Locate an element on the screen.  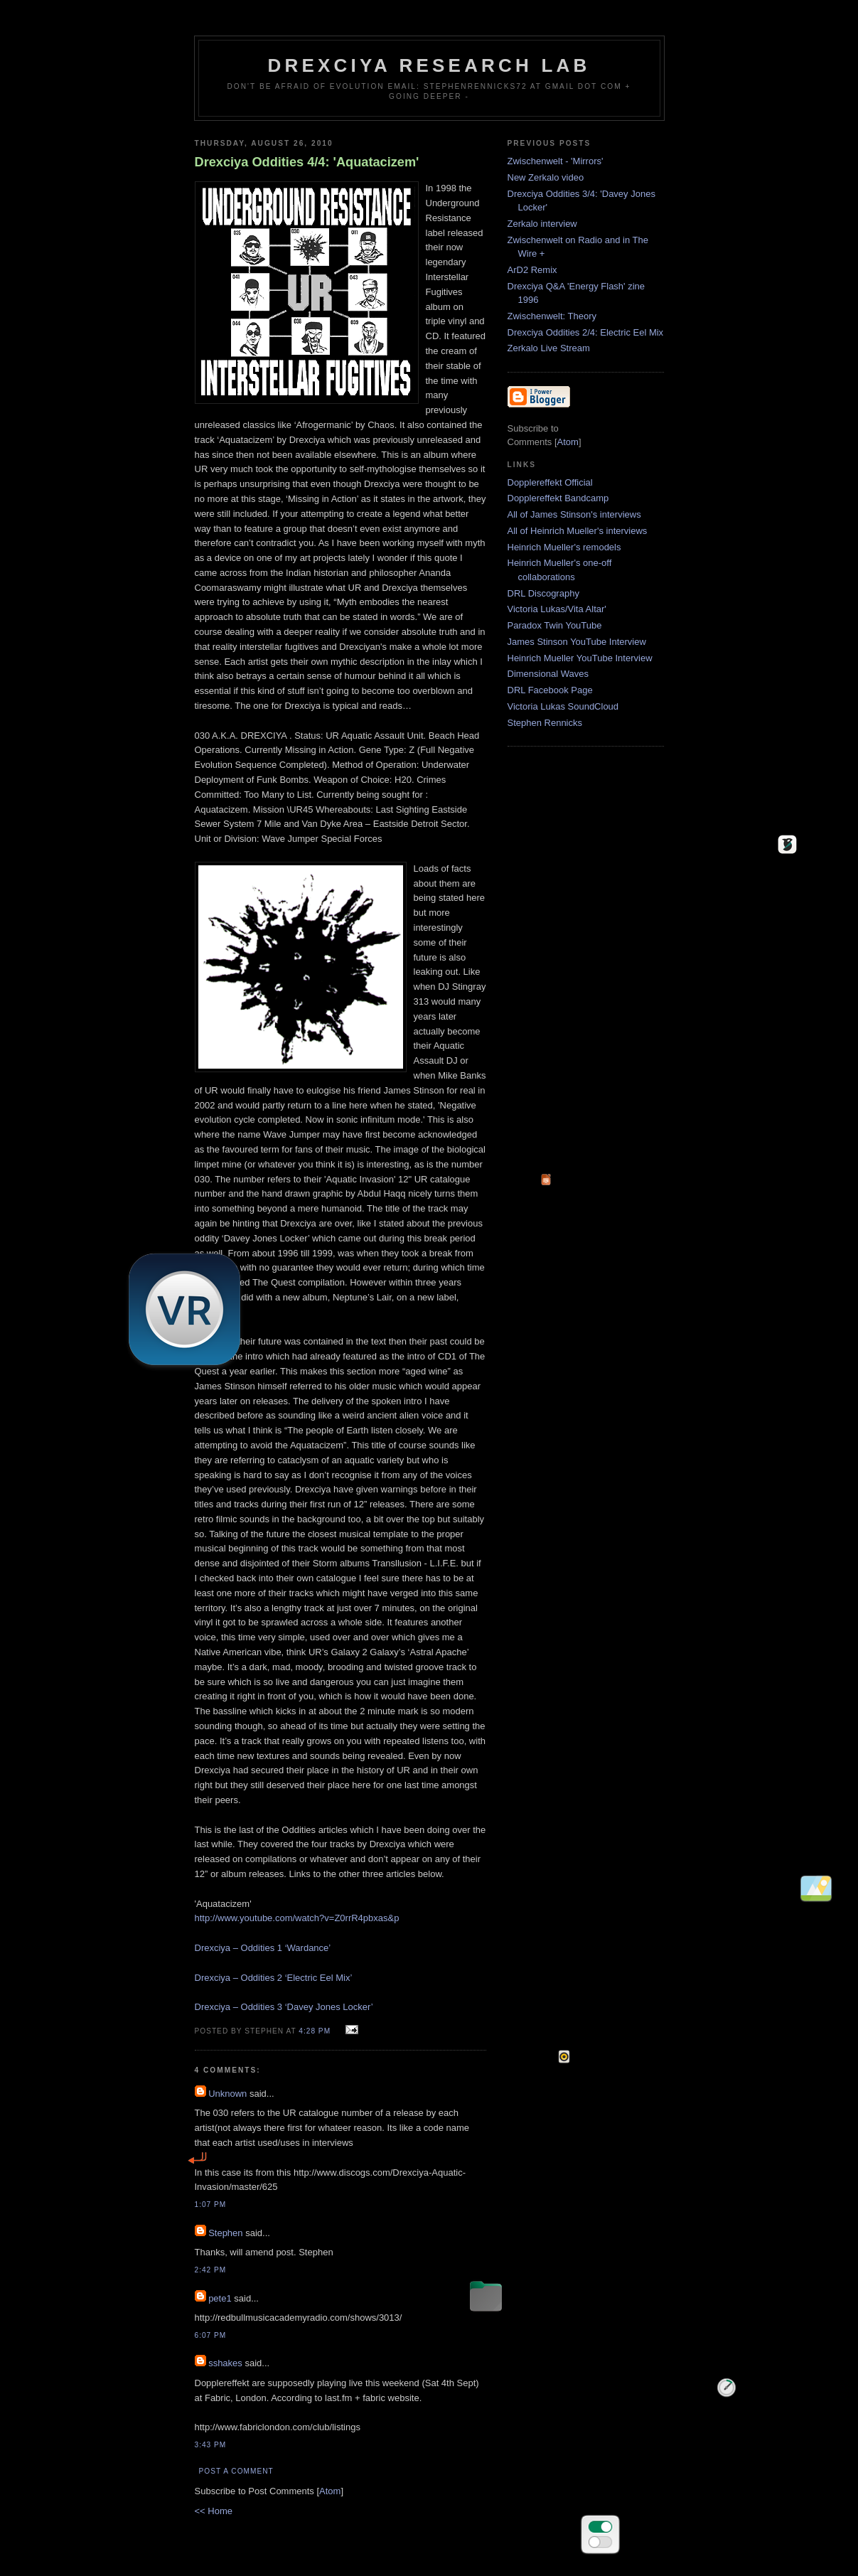
open system settings or preferences is located at coordinates (600, 2534).